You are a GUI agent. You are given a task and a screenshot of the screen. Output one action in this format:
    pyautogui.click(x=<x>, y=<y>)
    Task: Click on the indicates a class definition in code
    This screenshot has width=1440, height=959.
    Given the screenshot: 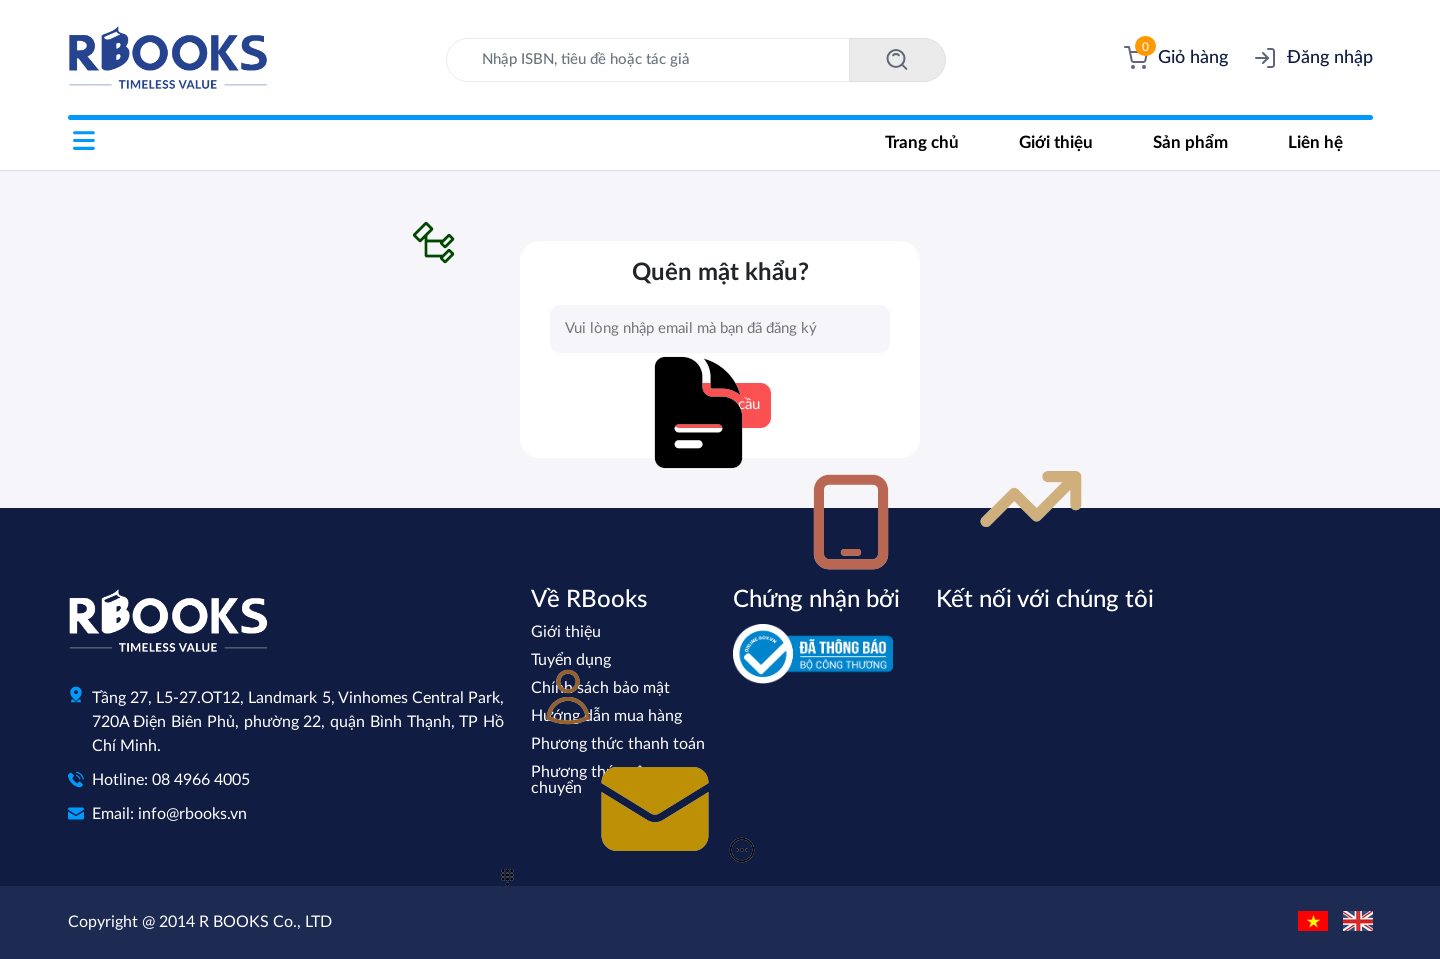 What is the action you would take?
    pyautogui.click(x=434, y=243)
    